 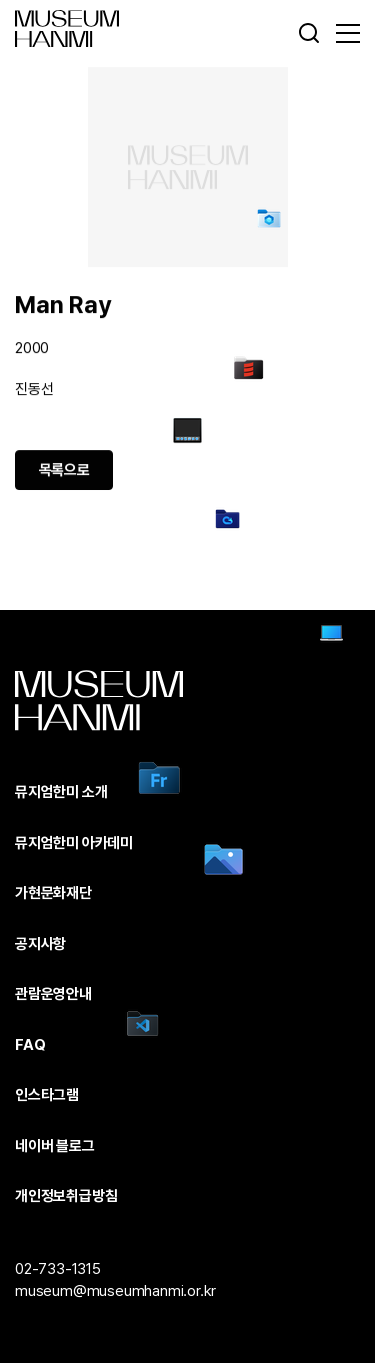 I want to click on open folder containing visual studio code projects, so click(x=142, y=1024).